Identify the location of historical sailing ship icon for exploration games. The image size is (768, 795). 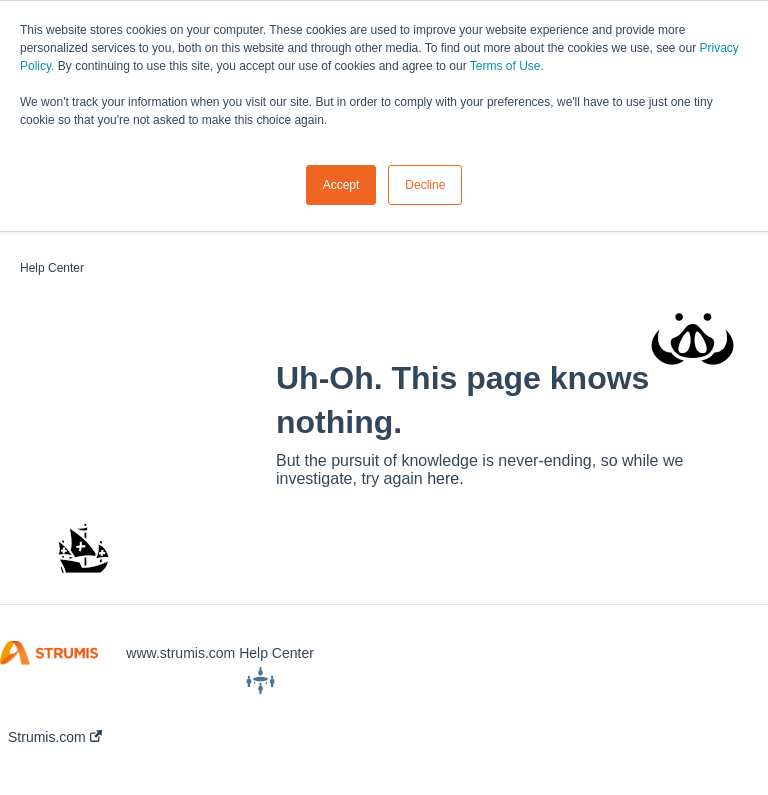
(83, 547).